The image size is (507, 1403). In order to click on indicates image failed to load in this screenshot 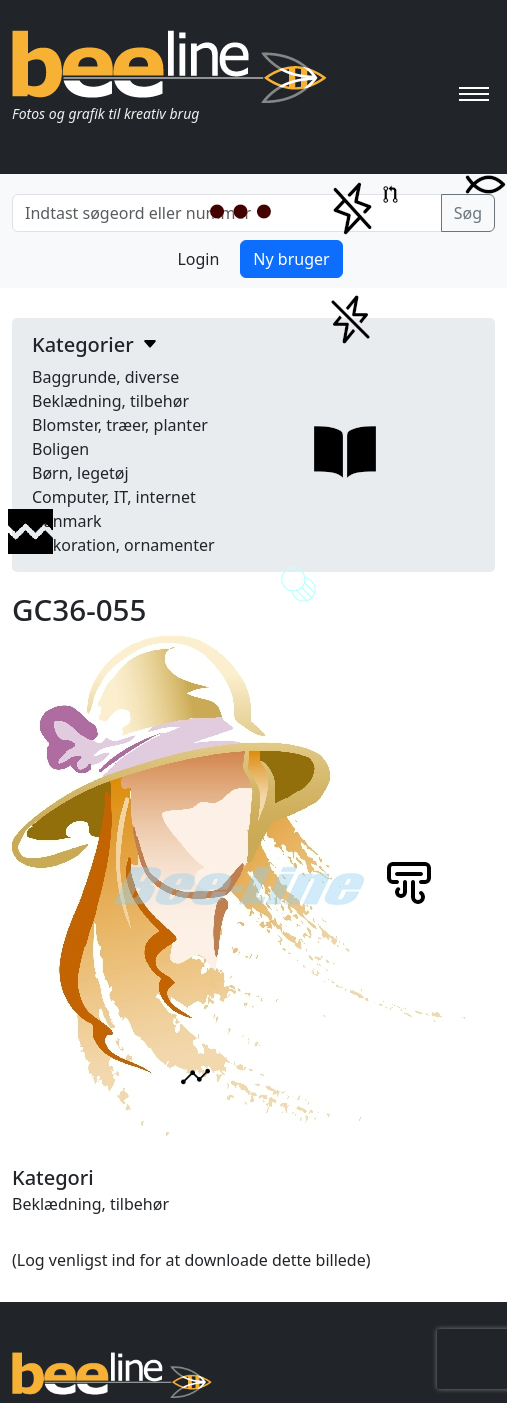, I will do `click(30, 531)`.